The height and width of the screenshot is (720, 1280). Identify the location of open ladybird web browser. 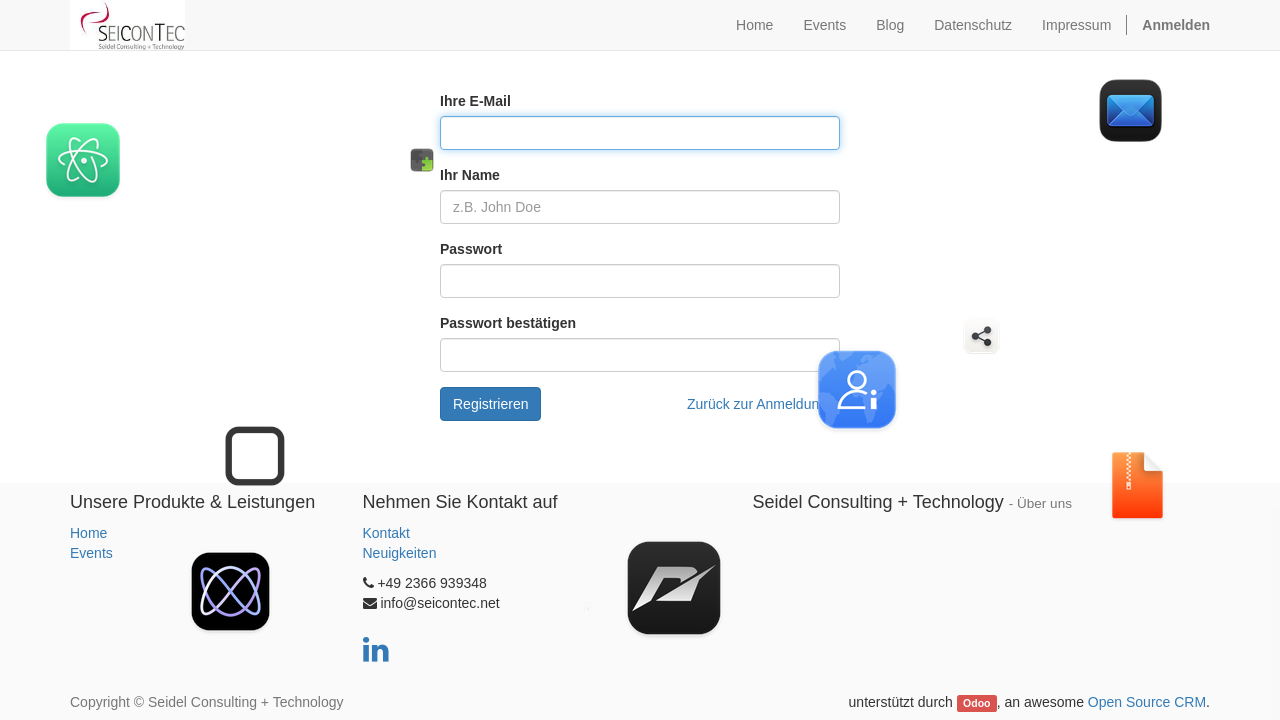
(230, 591).